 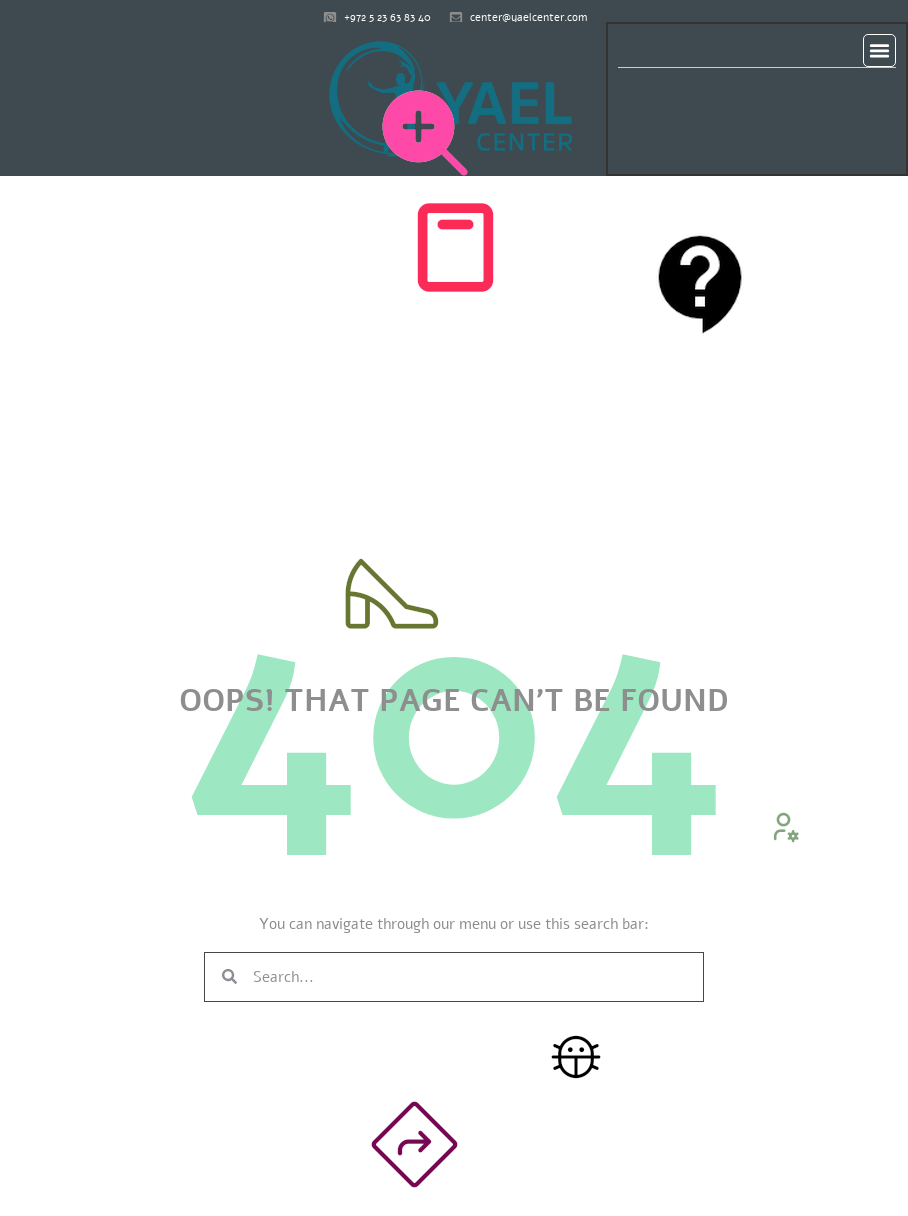 What do you see at coordinates (425, 133) in the screenshot?
I see `zoom in on content` at bounding box center [425, 133].